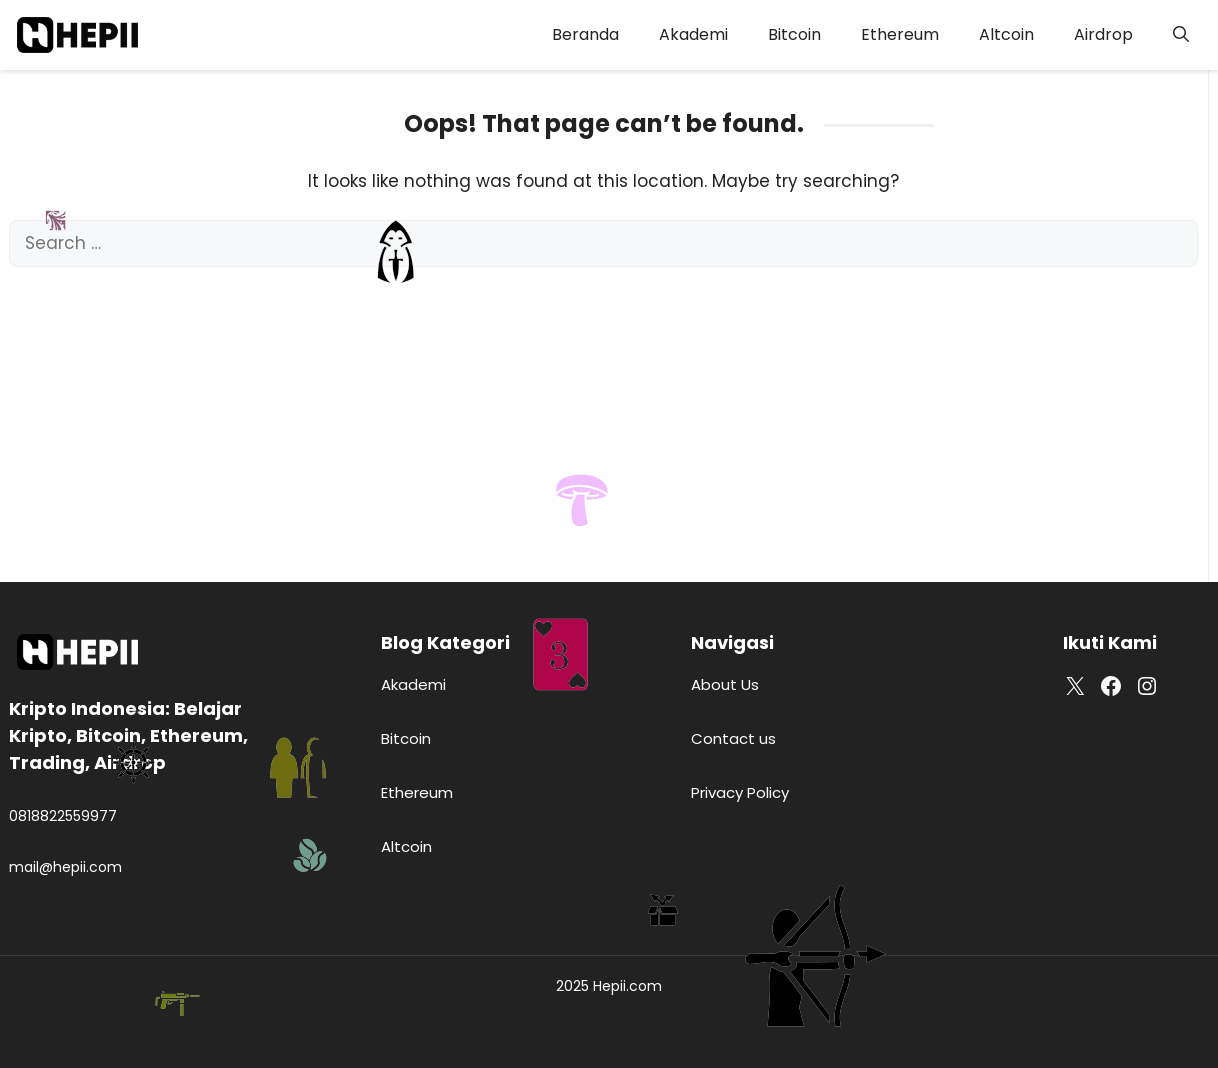  Describe the element at coordinates (663, 910) in the screenshot. I see `unpack or open a delivery` at that location.